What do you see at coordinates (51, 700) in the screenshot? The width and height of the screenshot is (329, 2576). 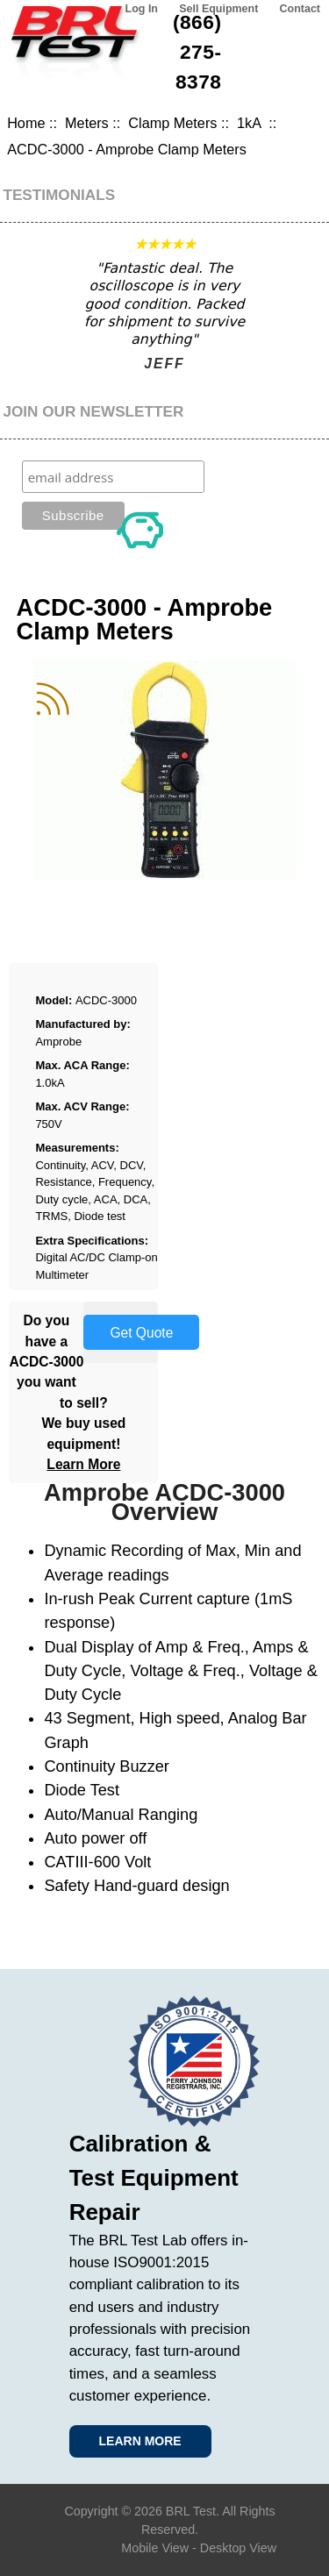 I see `subscribe to RSS feed` at bounding box center [51, 700].